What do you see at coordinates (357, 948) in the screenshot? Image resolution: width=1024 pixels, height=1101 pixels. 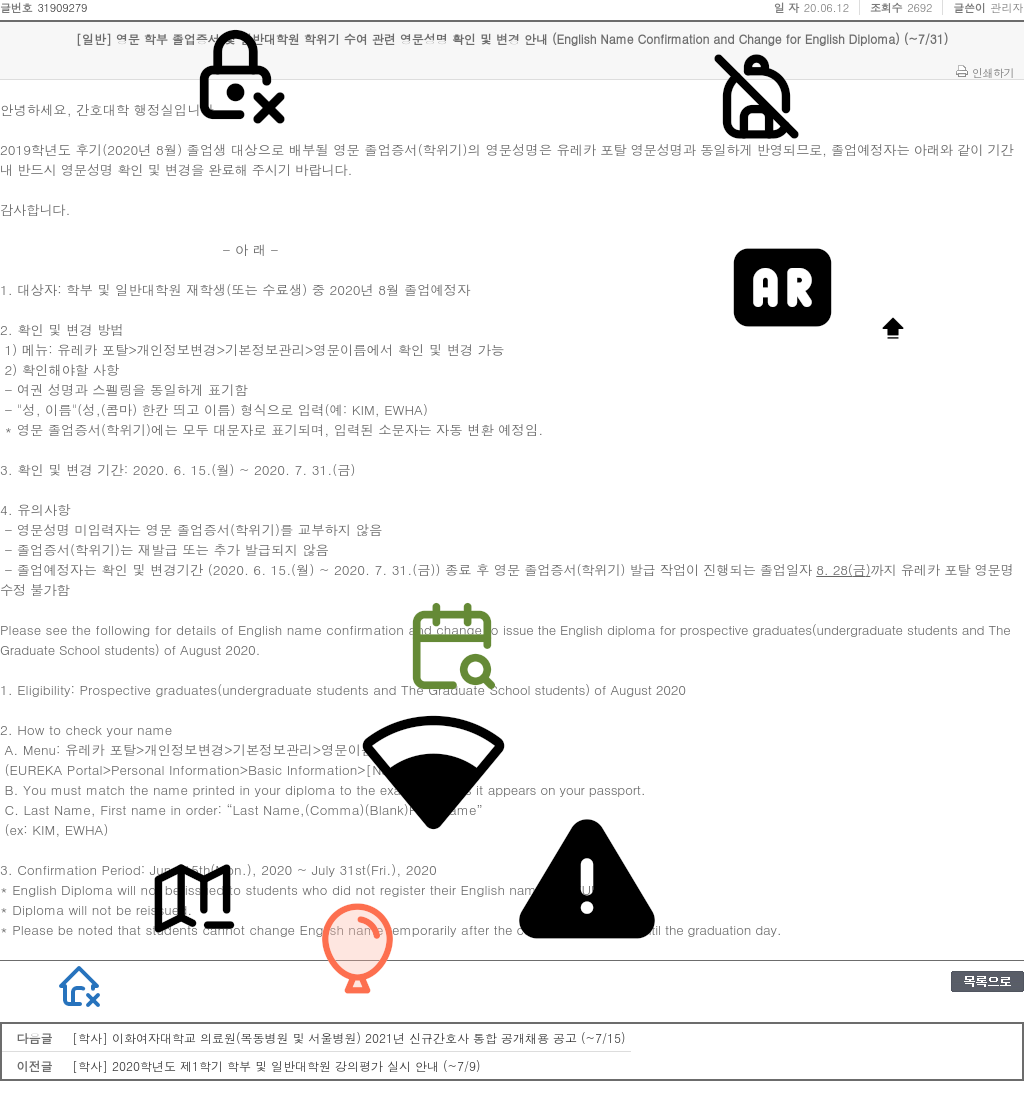 I see `celebration or party event indicator` at bounding box center [357, 948].